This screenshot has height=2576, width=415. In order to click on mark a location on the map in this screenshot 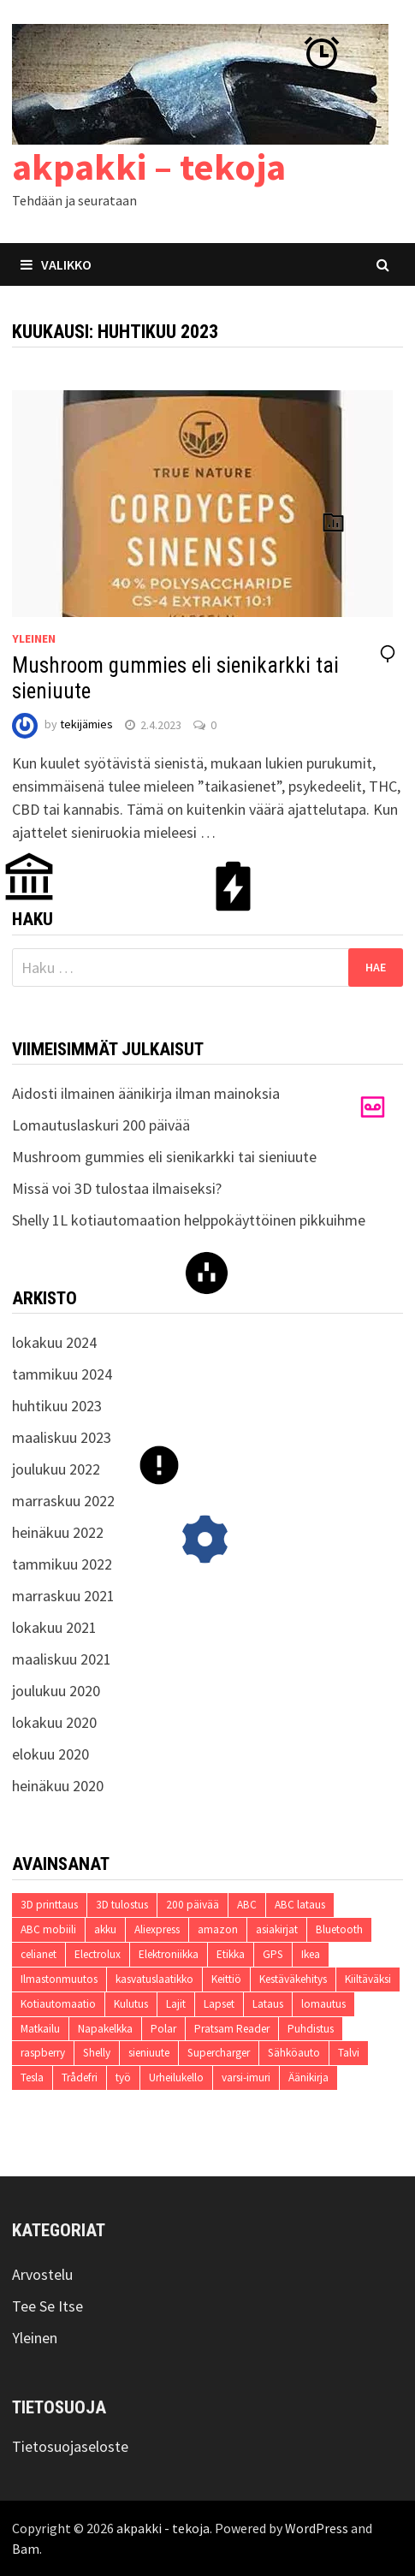, I will do `click(388, 653)`.